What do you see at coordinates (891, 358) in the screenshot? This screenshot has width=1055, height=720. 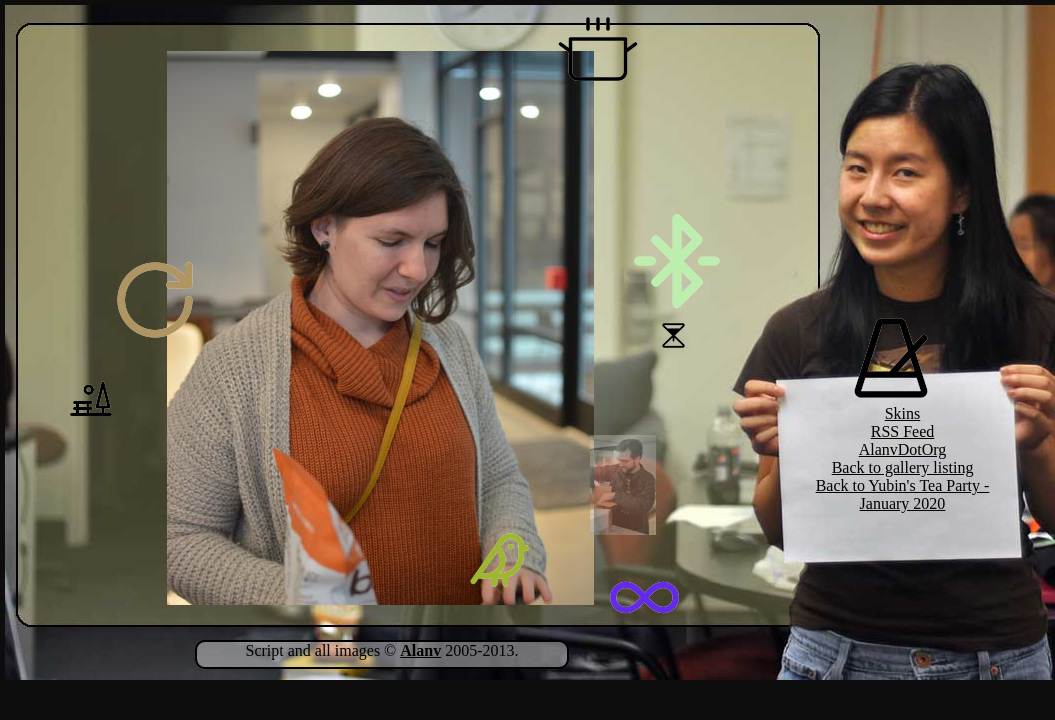 I see `adjust tempo or timing settings` at bounding box center [891, 358].